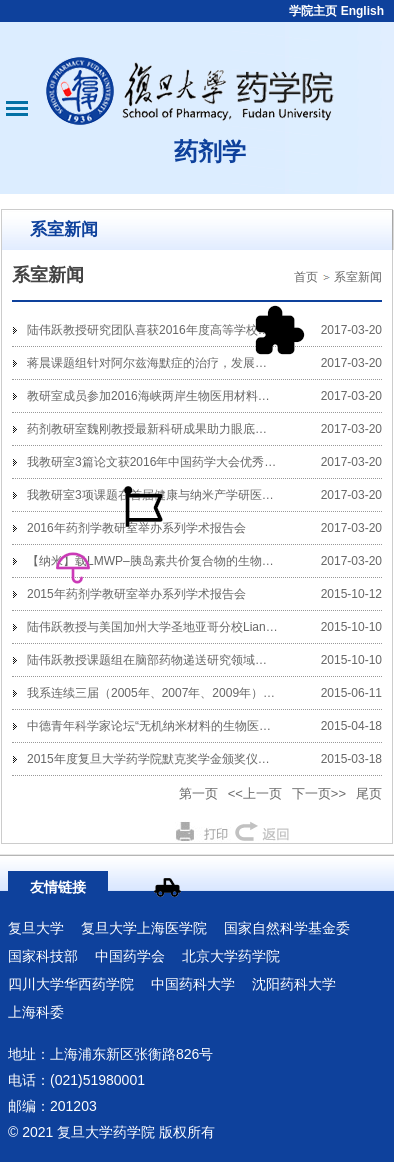 This screenshot has height=1162, width=394. What do you see at coordinates (280, 330) in the screenshot?
I see `access plugins or extensions` at bounding box center [280, 330].